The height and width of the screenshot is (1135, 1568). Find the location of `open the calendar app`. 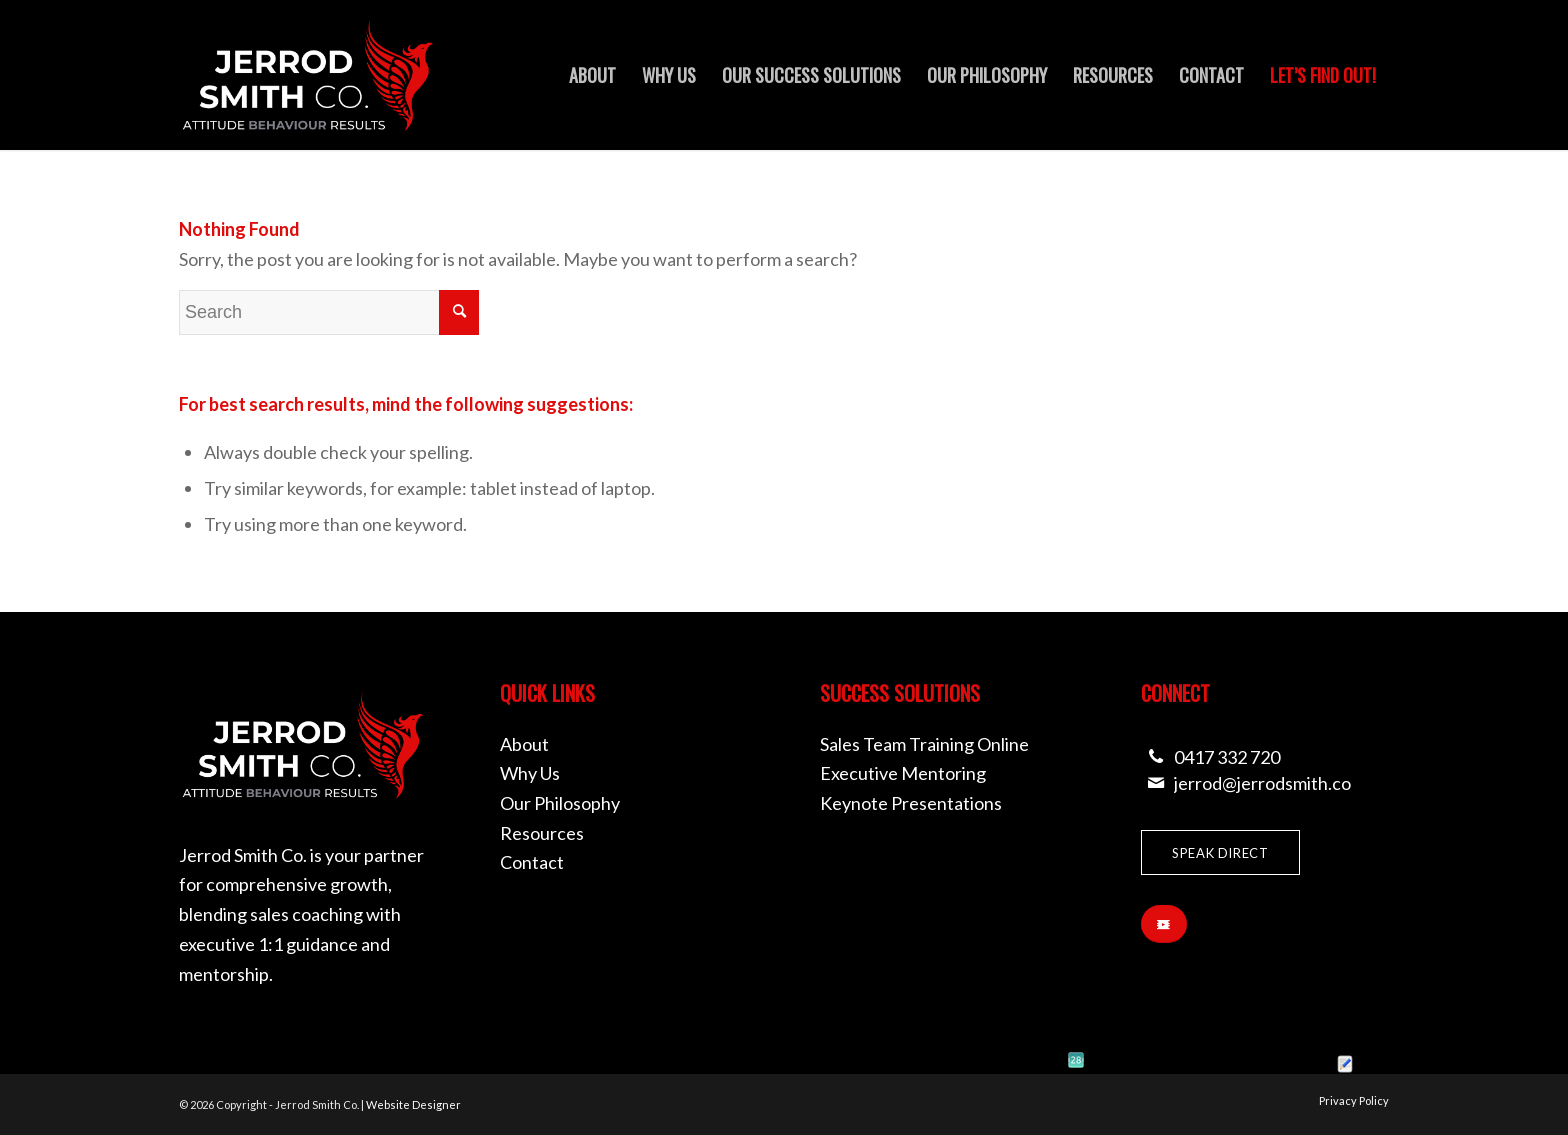

open the calendar app is located at coordinates (1076, 1060).